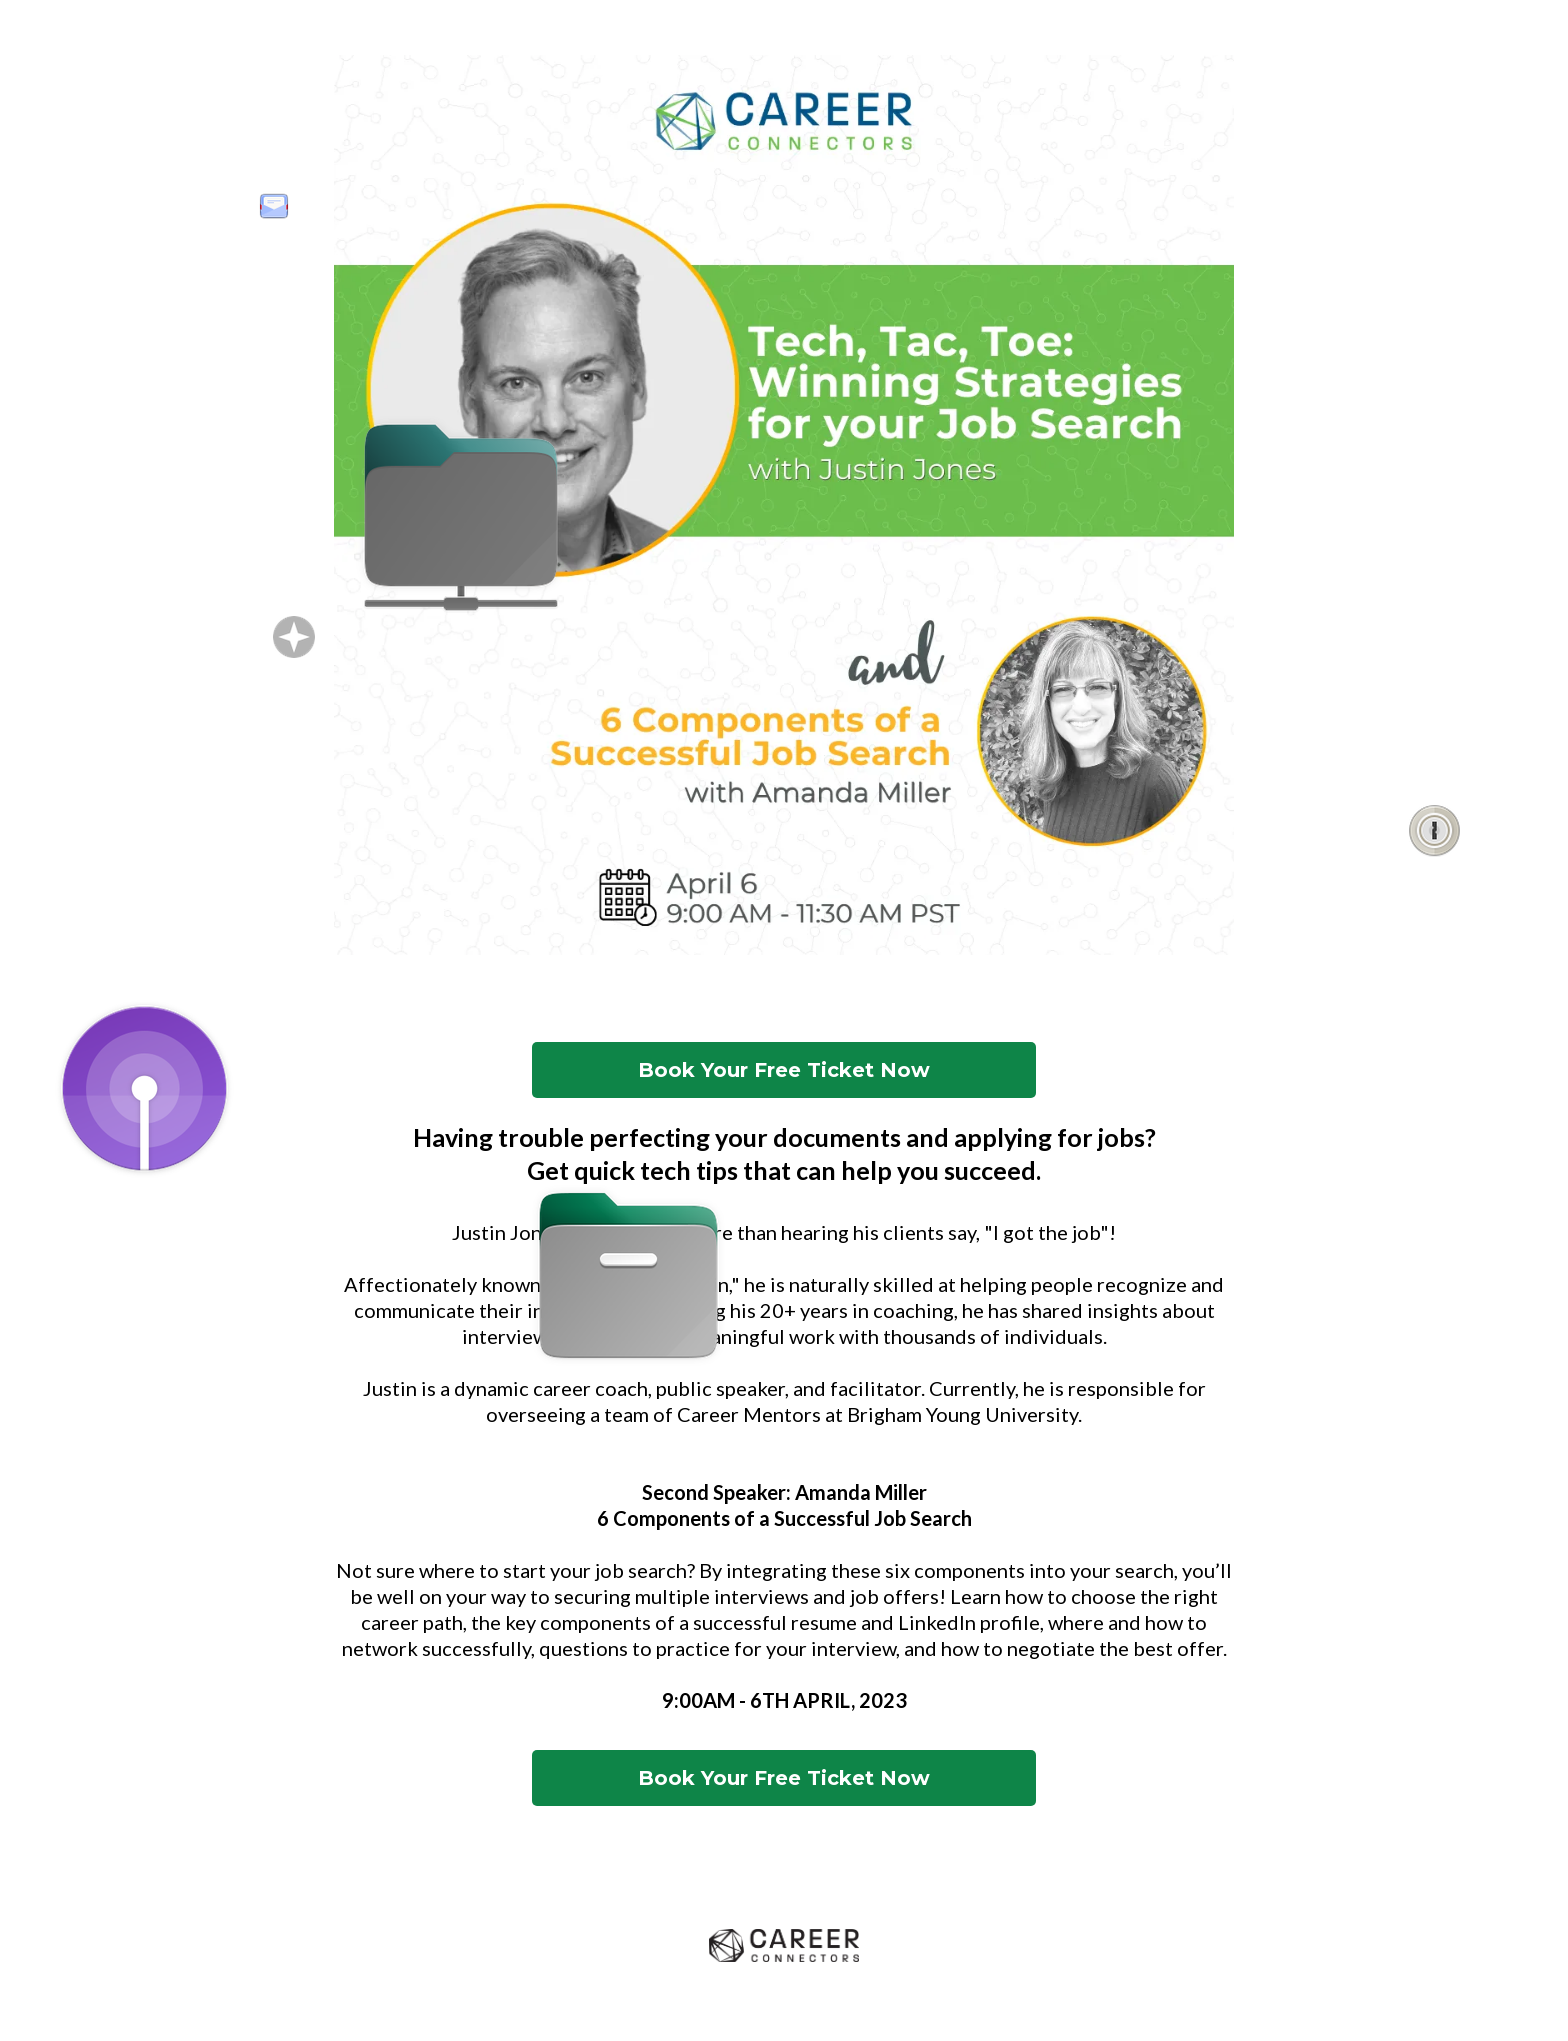  Describe the element at coordinates (144, 1088) in the screenshot. I see `open the podcasts app` at that location.